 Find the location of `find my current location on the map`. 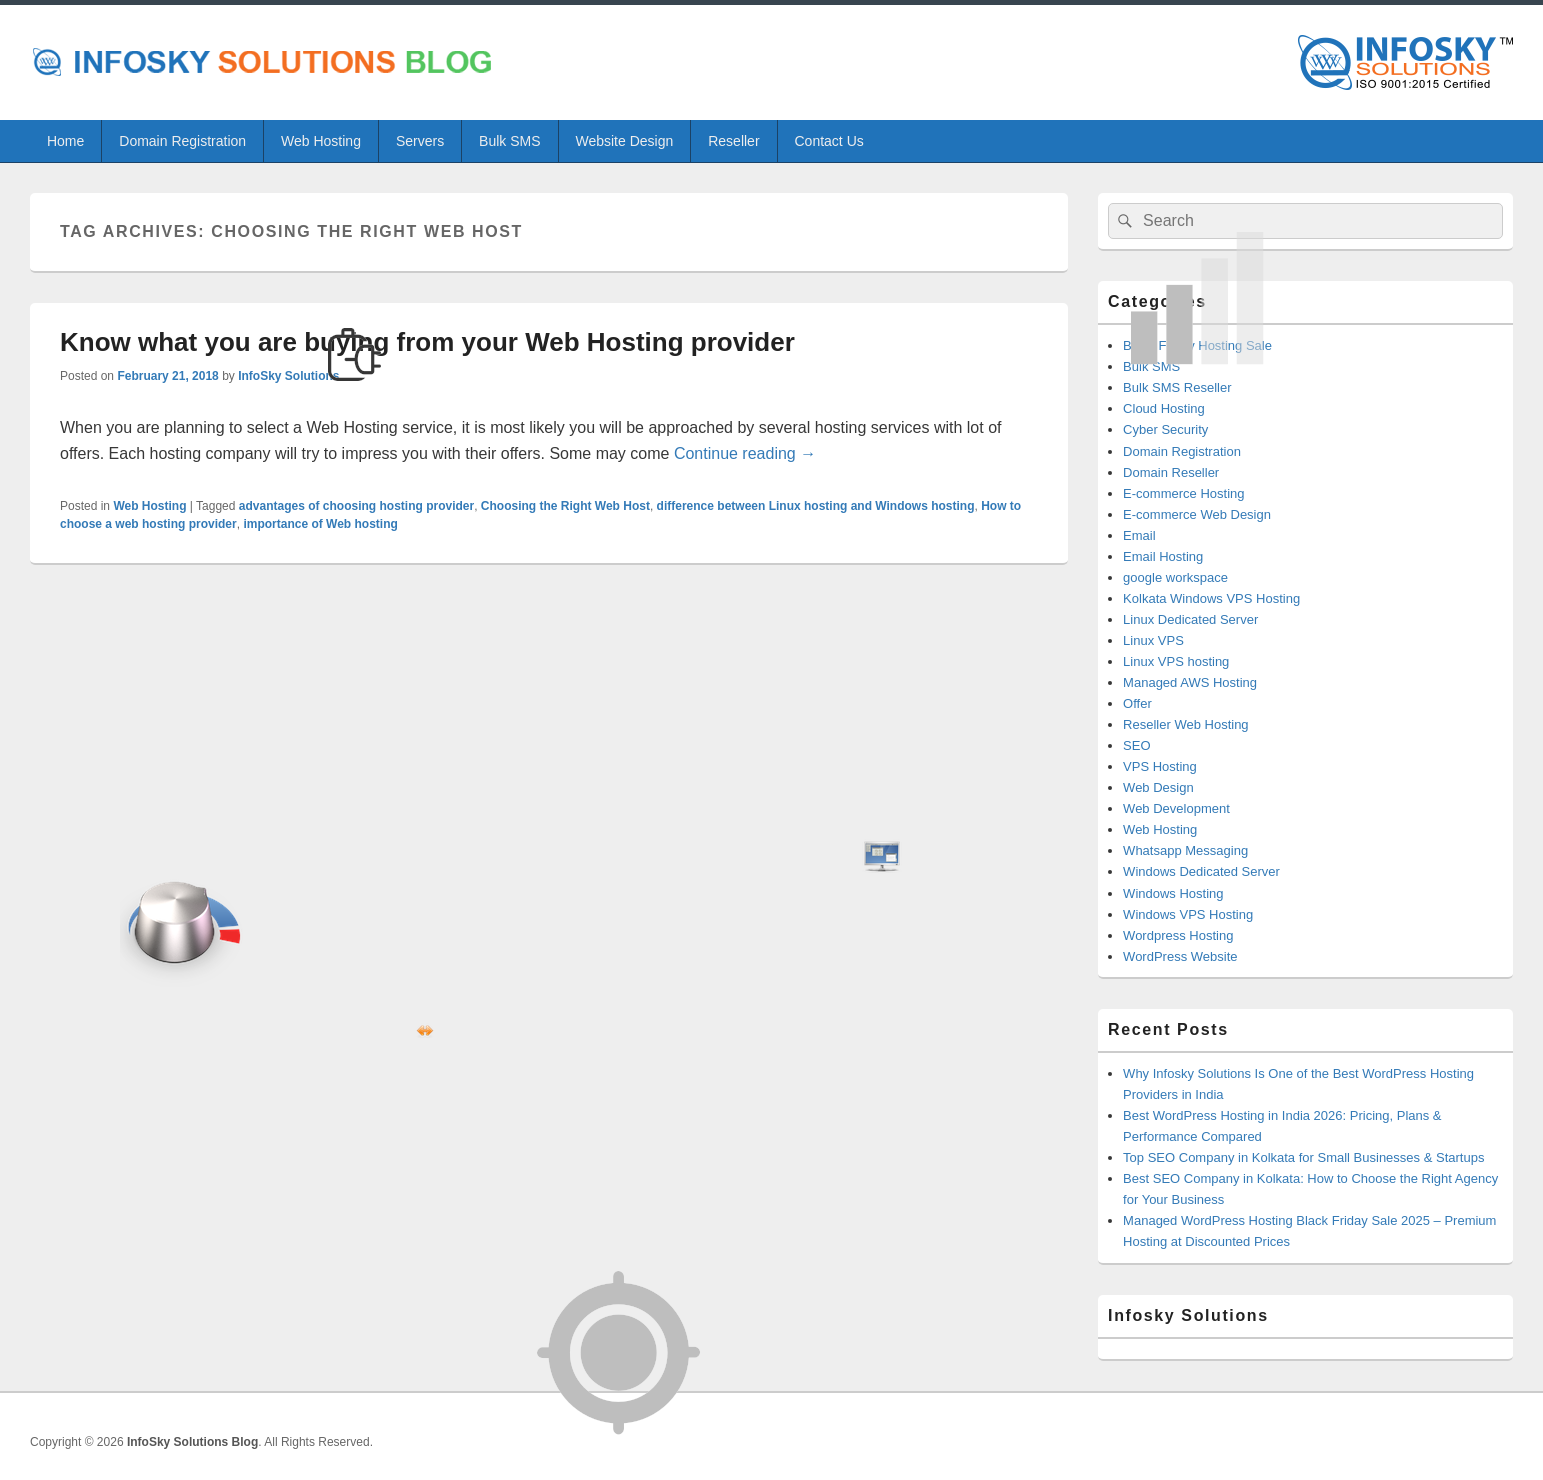

find my current location on the map is located at coordinates (624, 1358).